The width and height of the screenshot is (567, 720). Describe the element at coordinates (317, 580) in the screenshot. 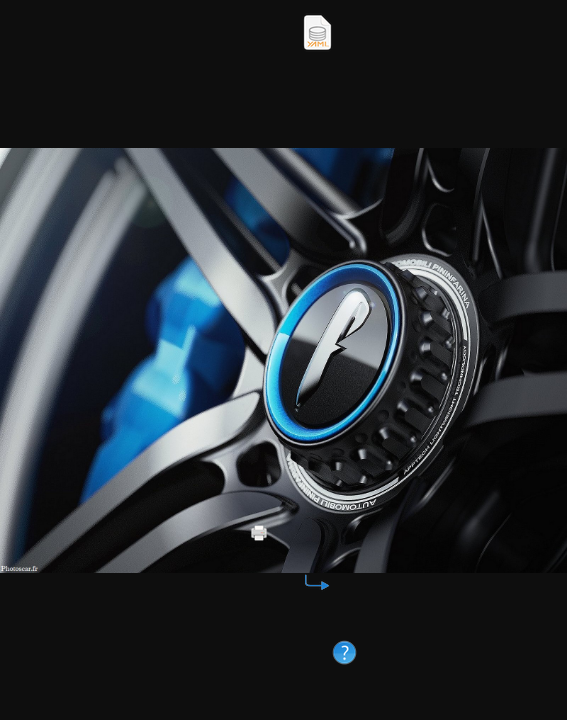

I see `forward this email to another recipient` at that location.